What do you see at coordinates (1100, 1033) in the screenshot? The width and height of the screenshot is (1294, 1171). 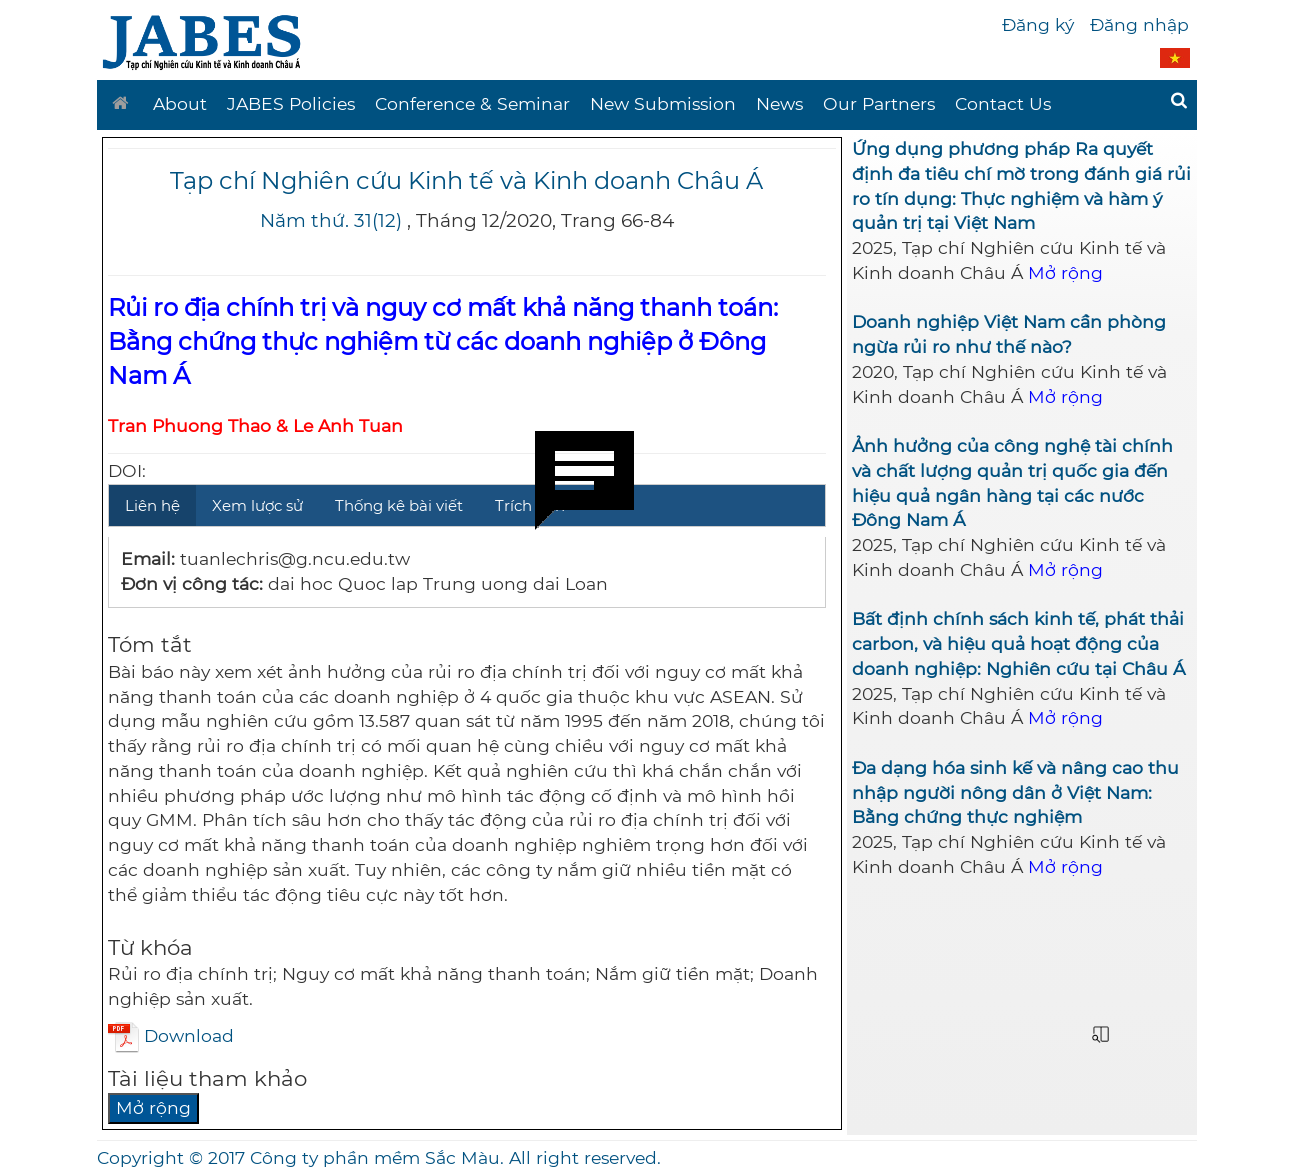 I see `open file preview pane` at bounding box center [1100, 1033].